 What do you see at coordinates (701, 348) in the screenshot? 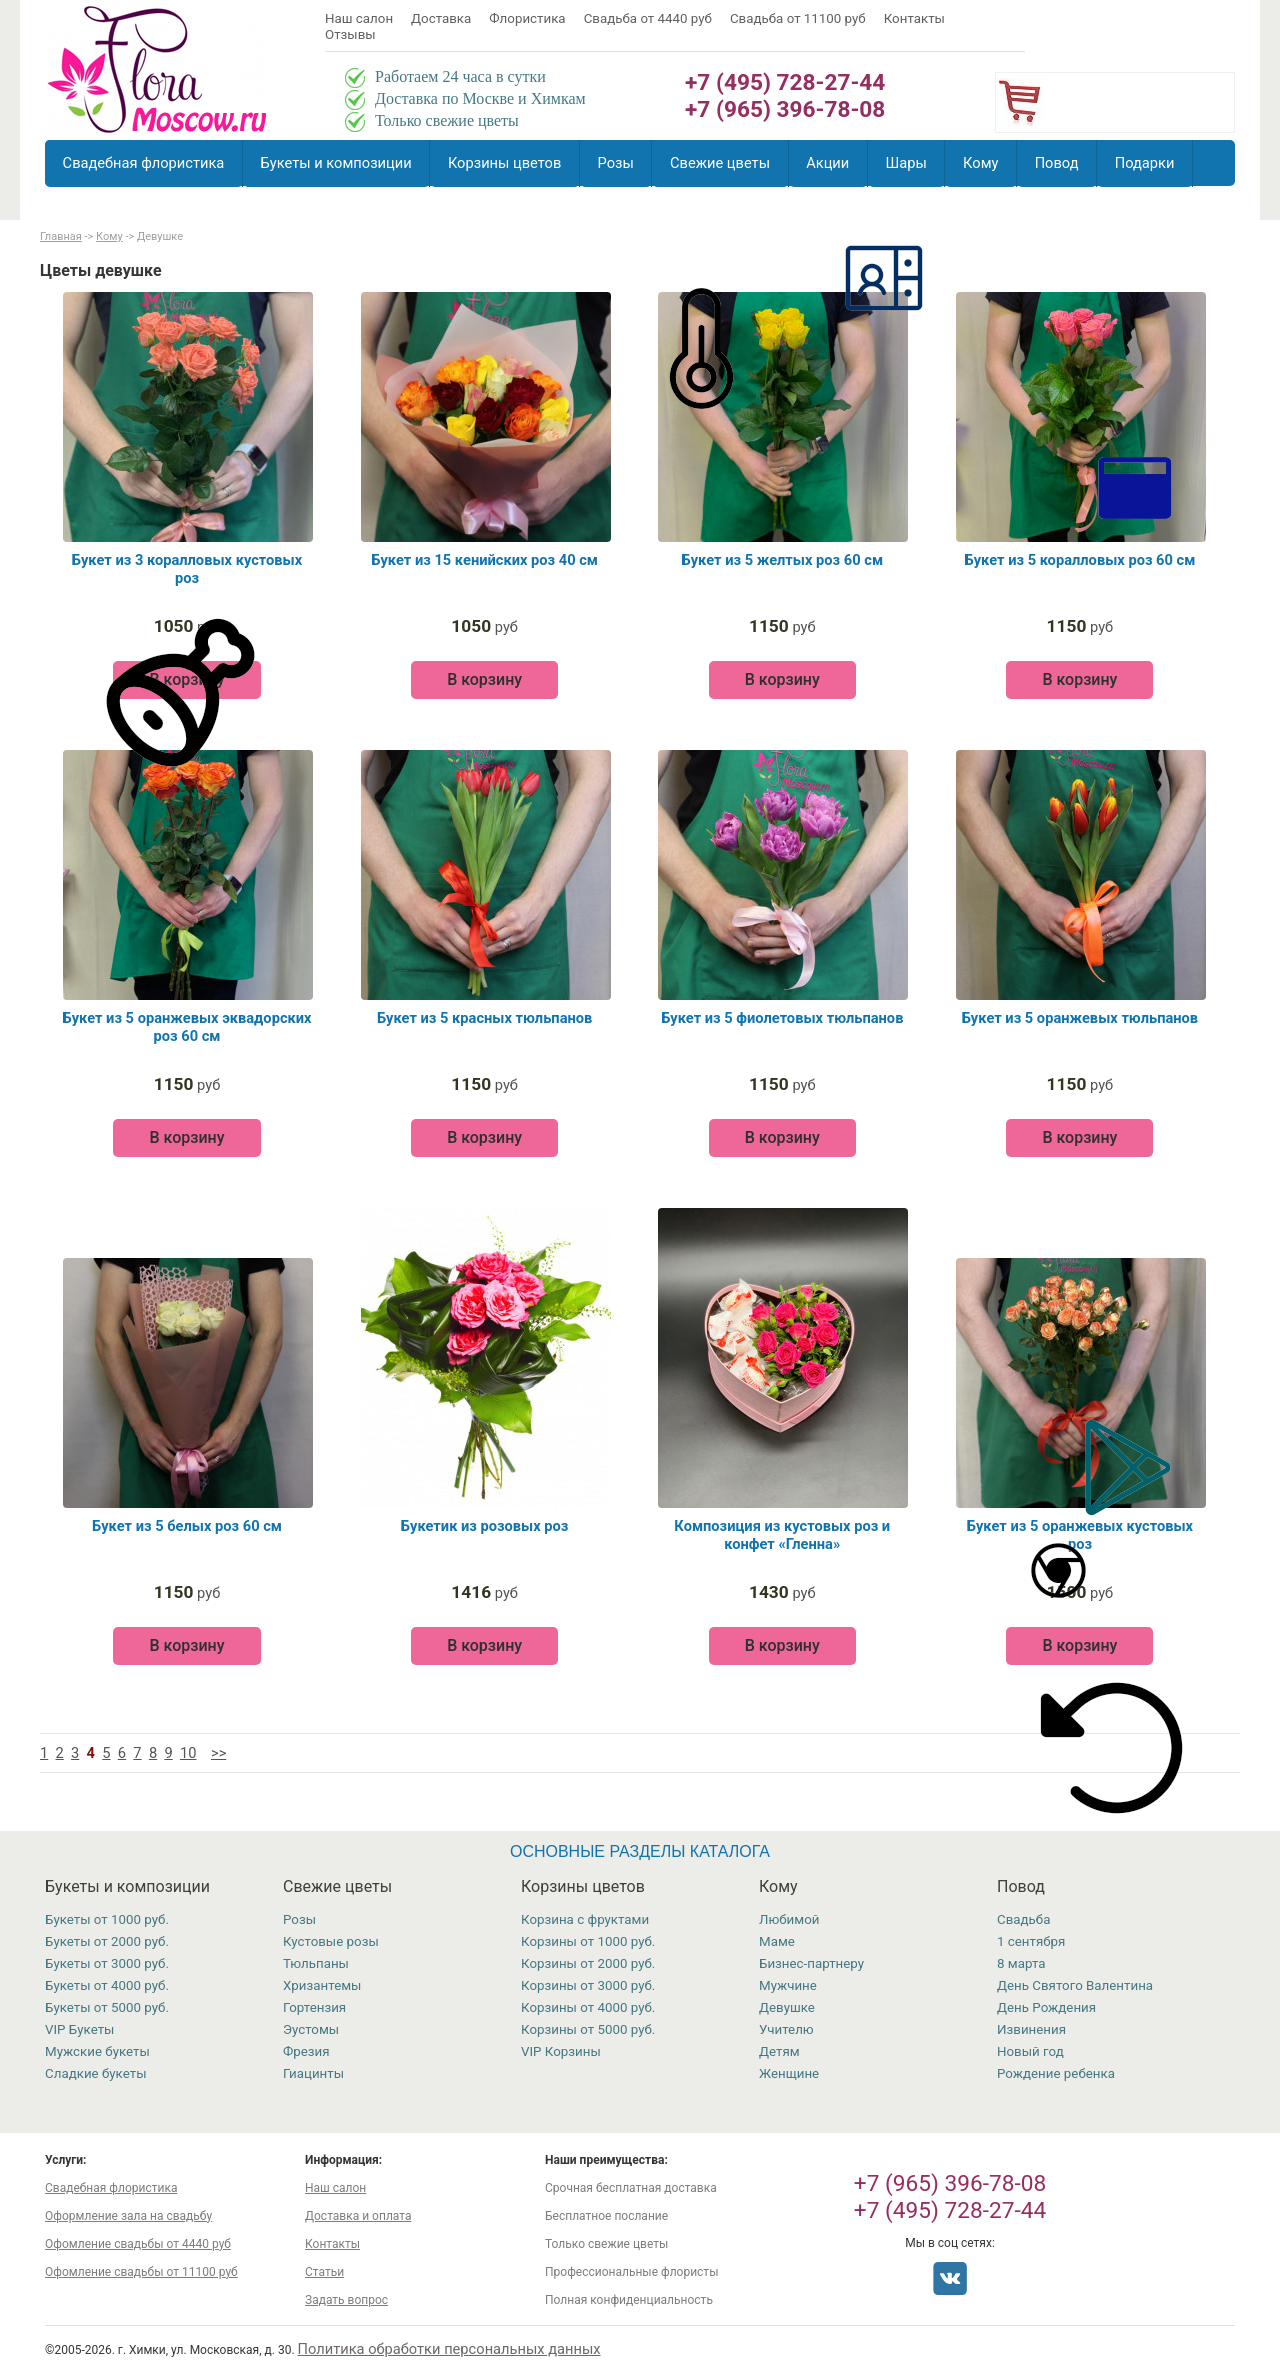
I see `view current temperature reading` at bounding box center [701, 348].